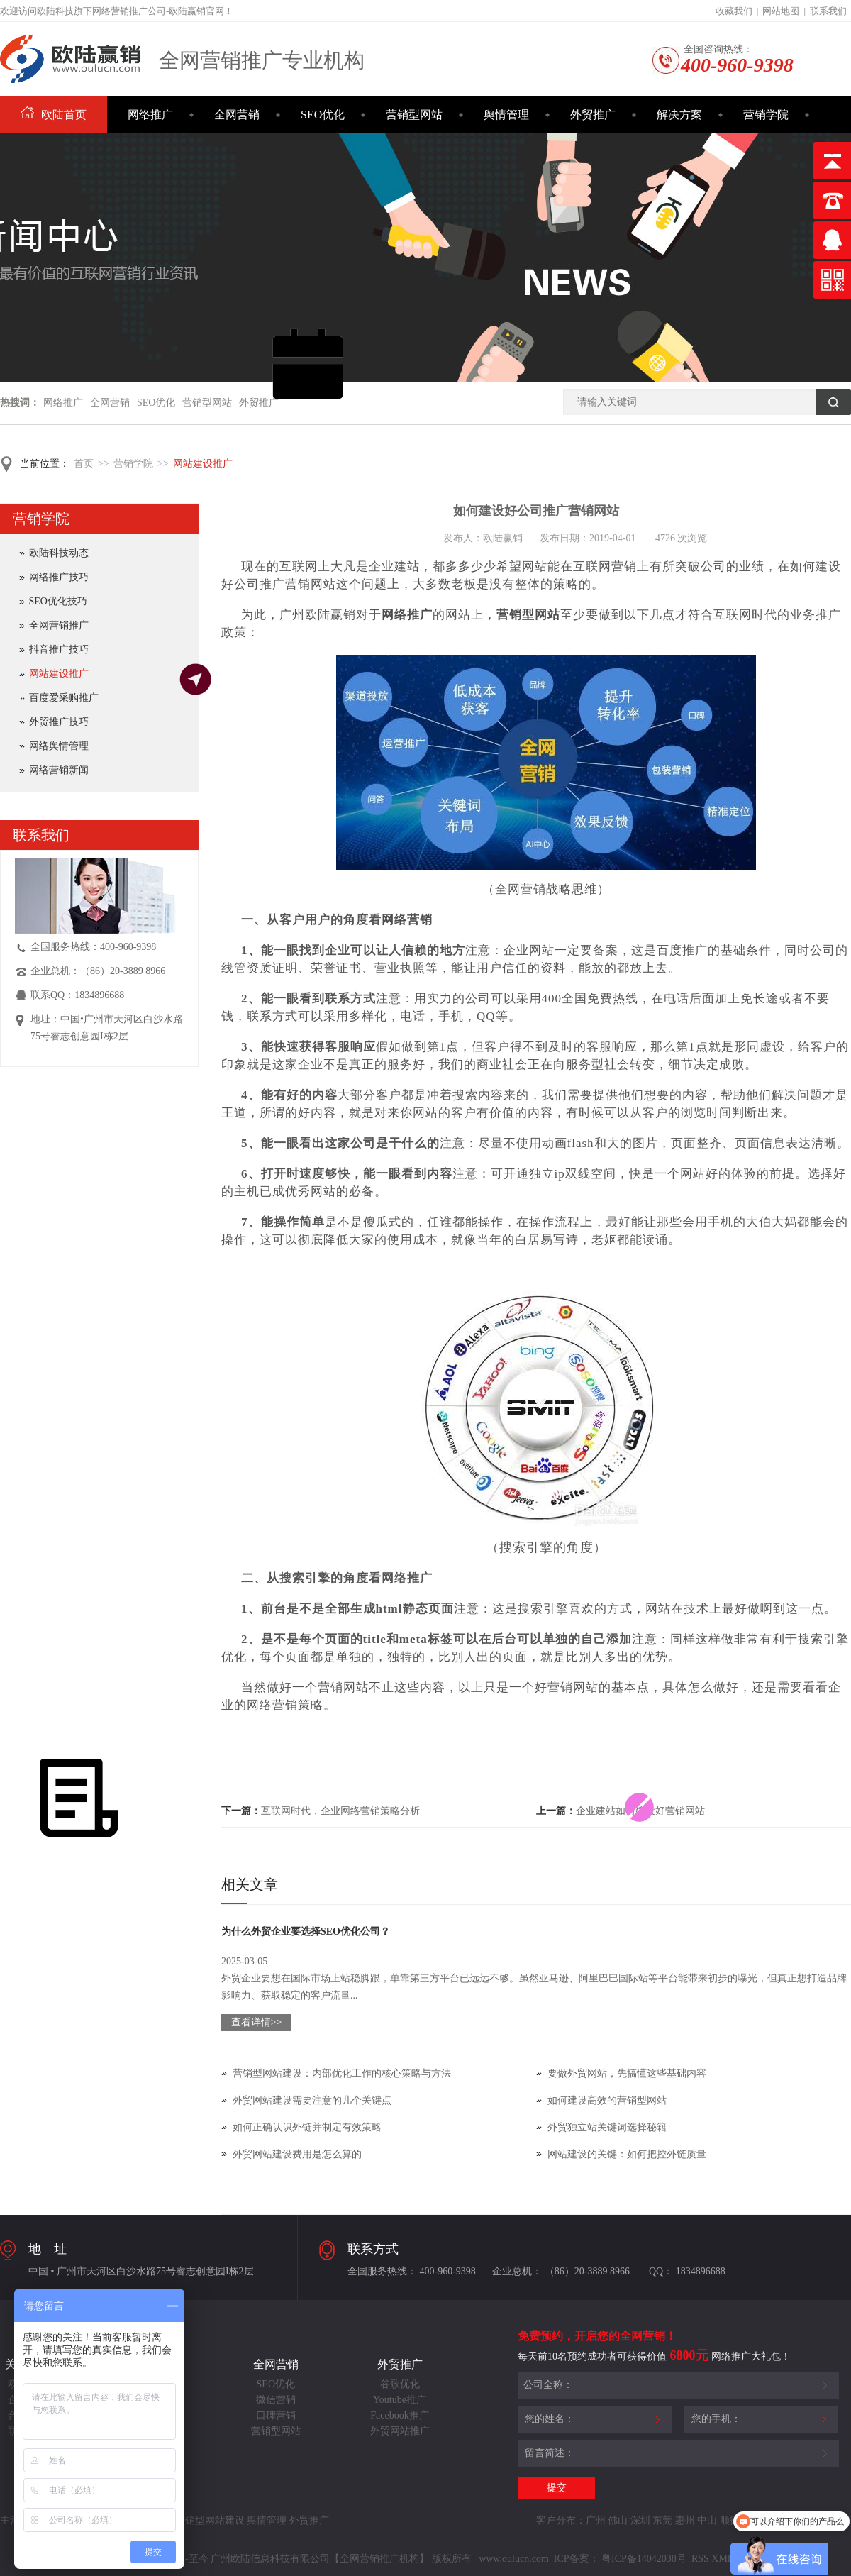 This screenshot has height=2576, width=851. What do you see at coordinates (79, 1798) in the screenshot?
I see `view document list or file directory` at bounding box center [79, 1798].